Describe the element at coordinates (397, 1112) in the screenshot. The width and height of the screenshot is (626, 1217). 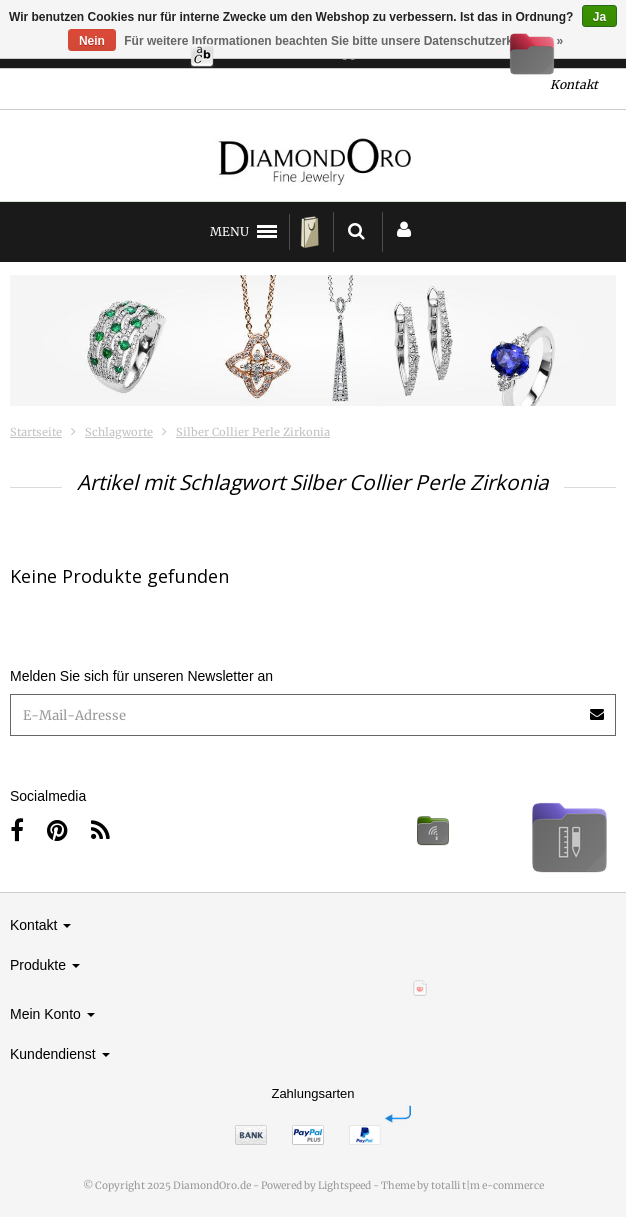
I see `reply to an email message` at that location.